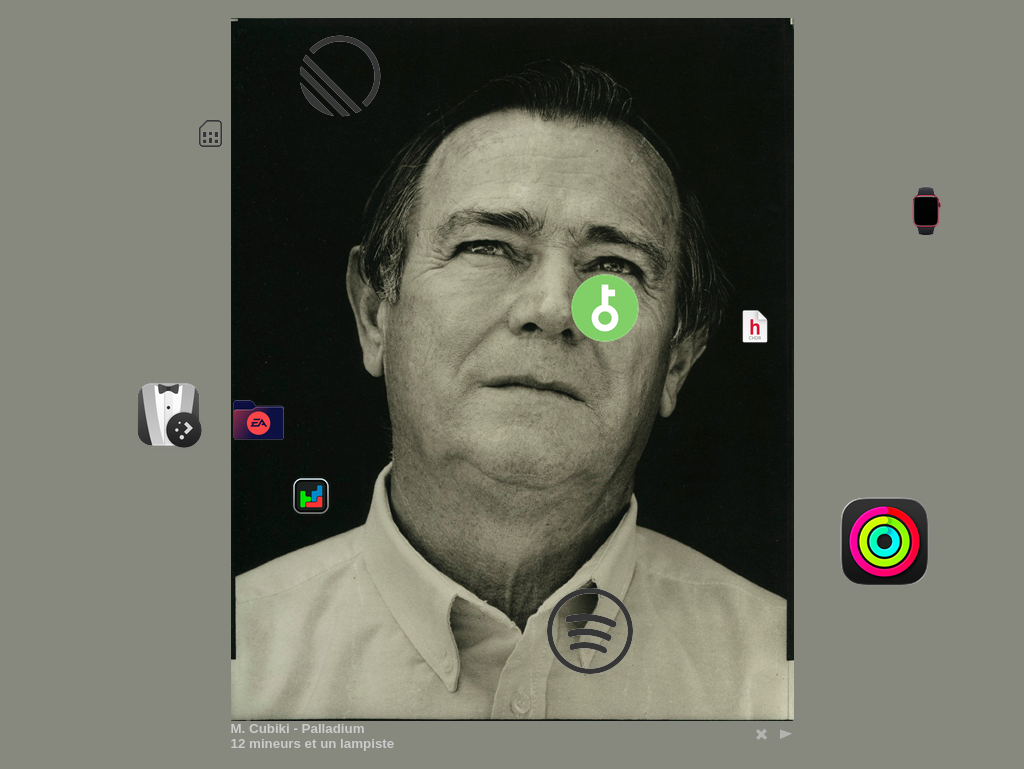 This screenshot has width=1024, height=769. What do you see at coordinates (258, 421) in the screenshot?
I see `folder for EA (Electronic Arts) games or applications` at bounding box center [258, 421].